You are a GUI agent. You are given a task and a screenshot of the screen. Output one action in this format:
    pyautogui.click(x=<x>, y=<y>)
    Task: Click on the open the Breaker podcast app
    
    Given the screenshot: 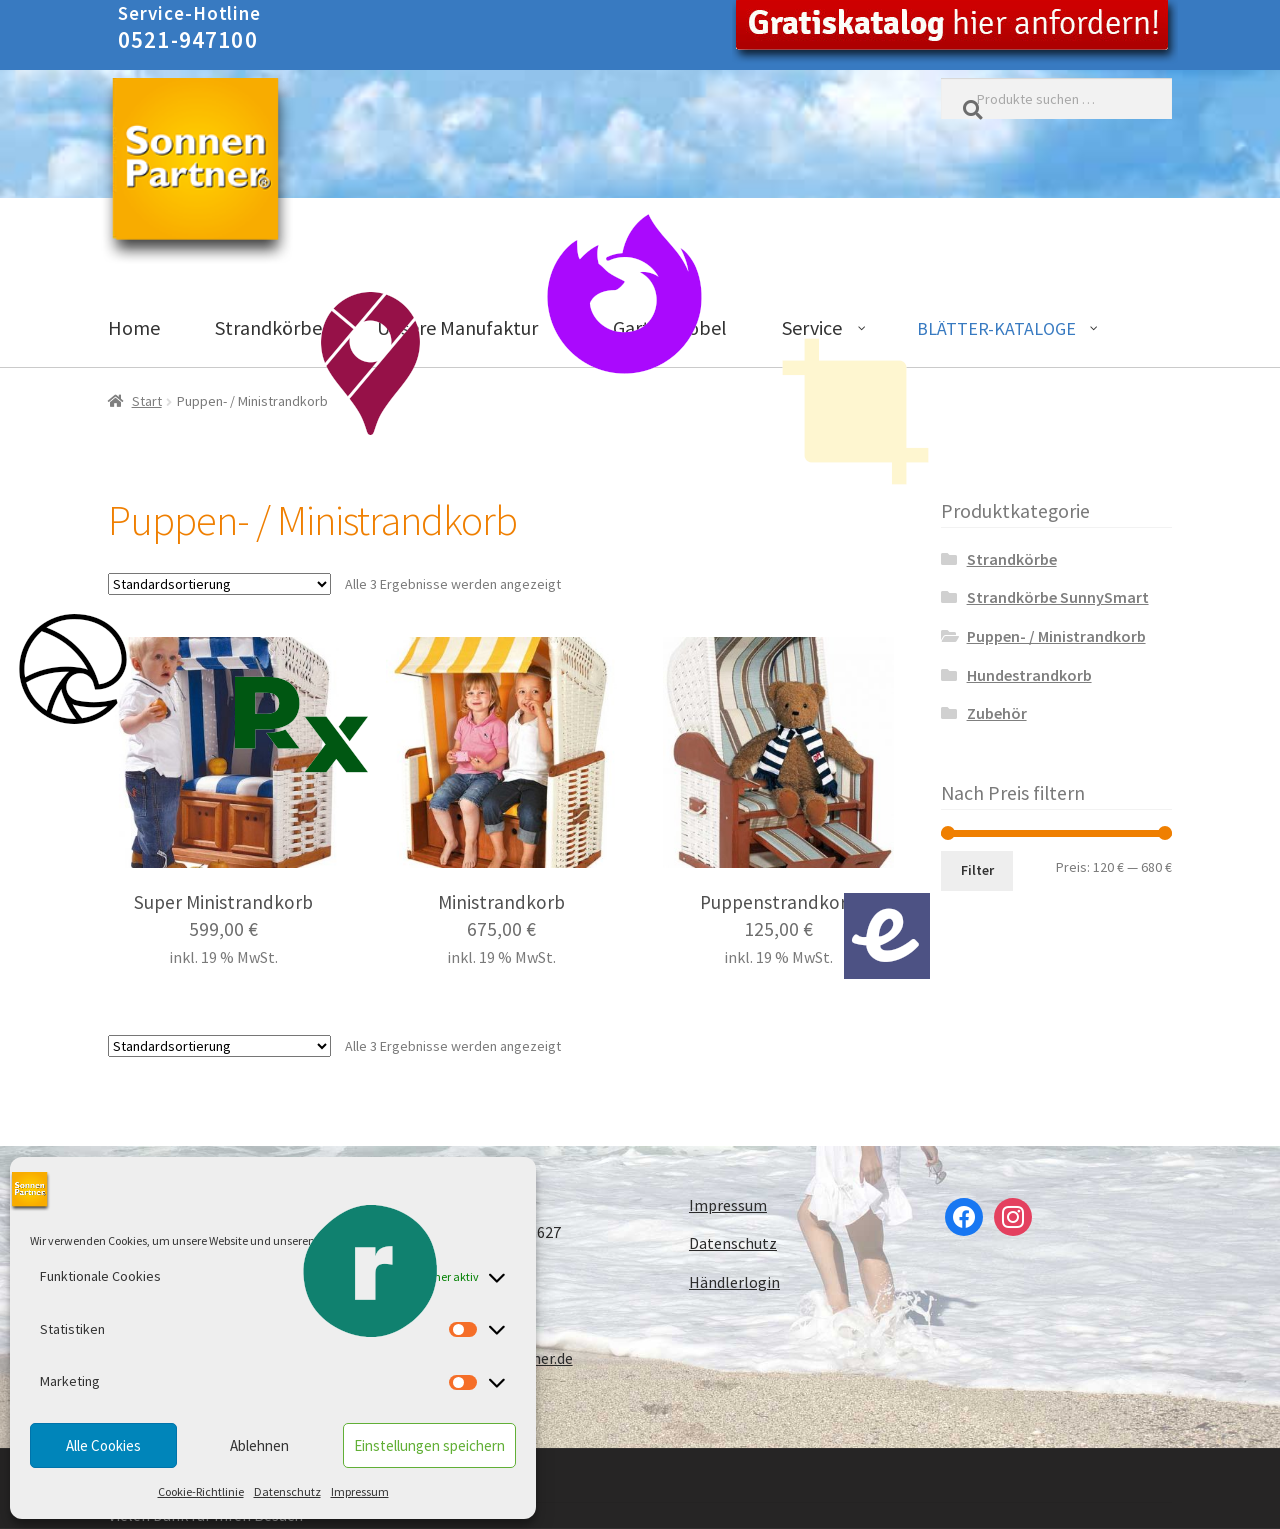 What is the action you would take?
    pyautogui.click(x=73, y=669)
    